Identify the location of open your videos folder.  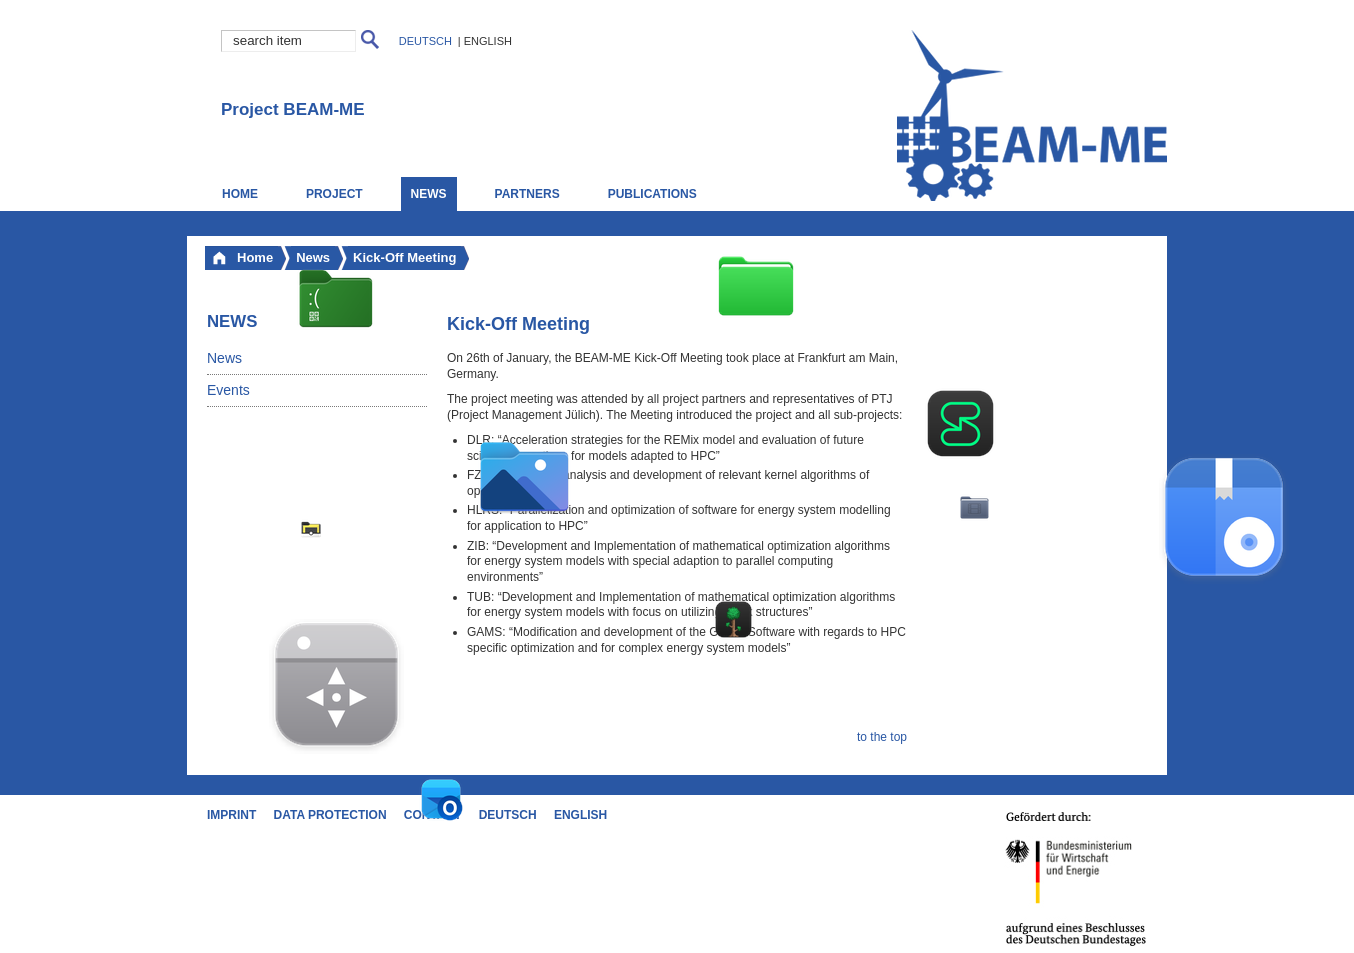
(974, 507).